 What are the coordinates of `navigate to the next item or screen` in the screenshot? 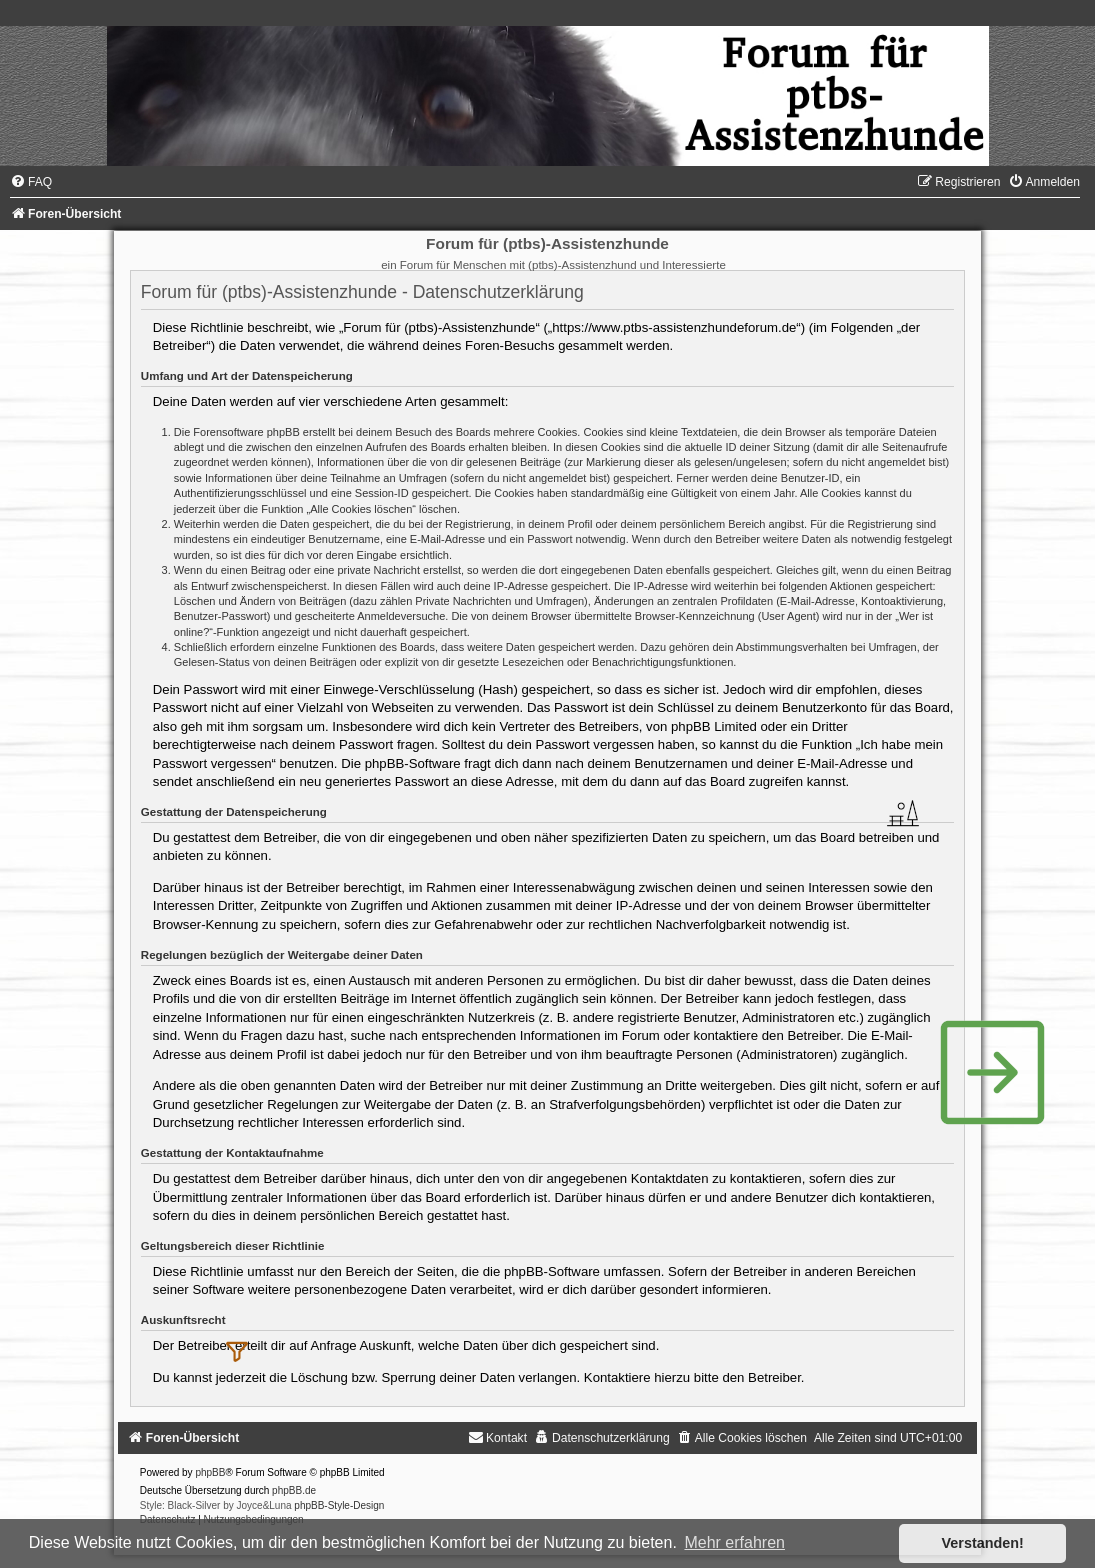 It's located at (992, 1072).